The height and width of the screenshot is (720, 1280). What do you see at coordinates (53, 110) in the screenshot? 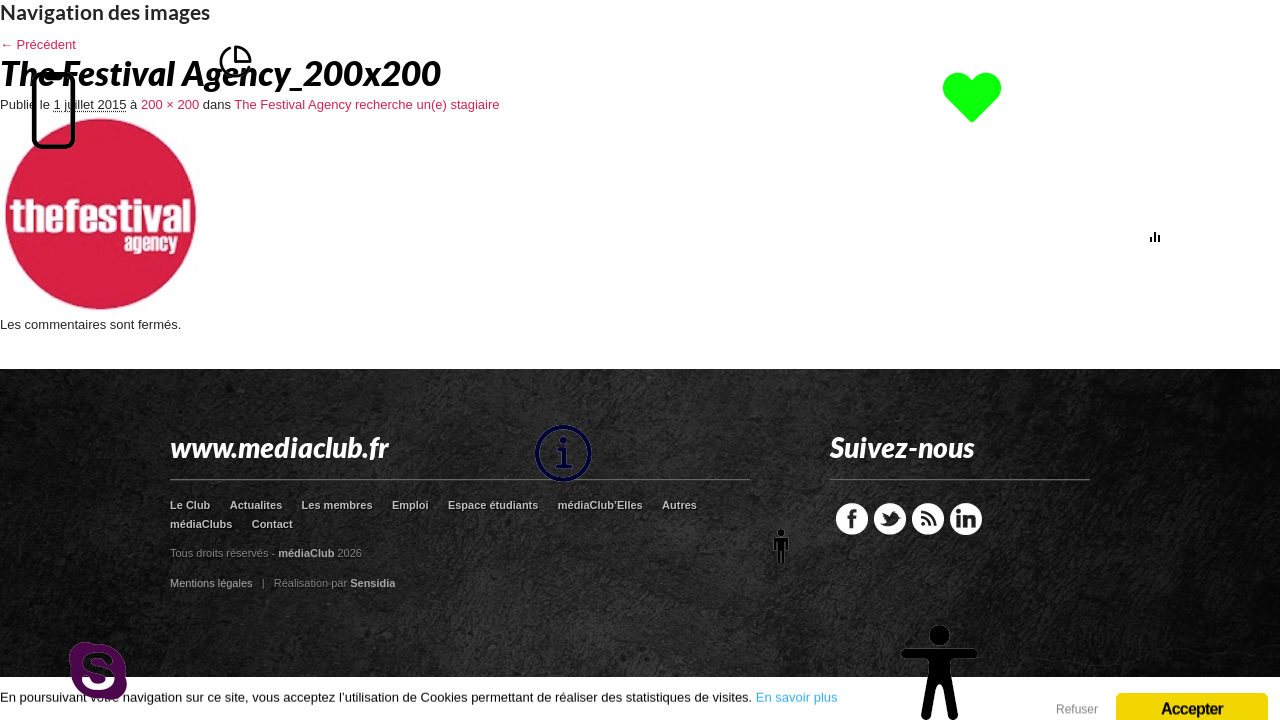
I see `switch to mobile view` at bounding box center [53, 110].